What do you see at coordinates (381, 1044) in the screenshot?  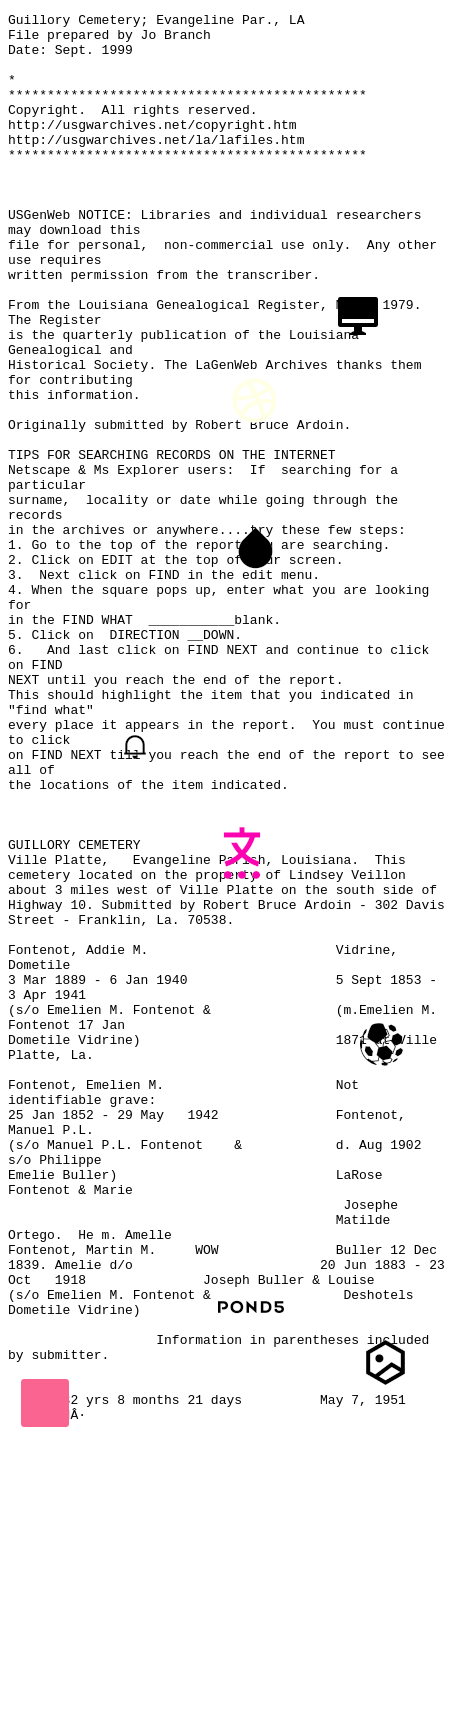 I see `view Indian Super League football content` at bounding box center [381, 1044].